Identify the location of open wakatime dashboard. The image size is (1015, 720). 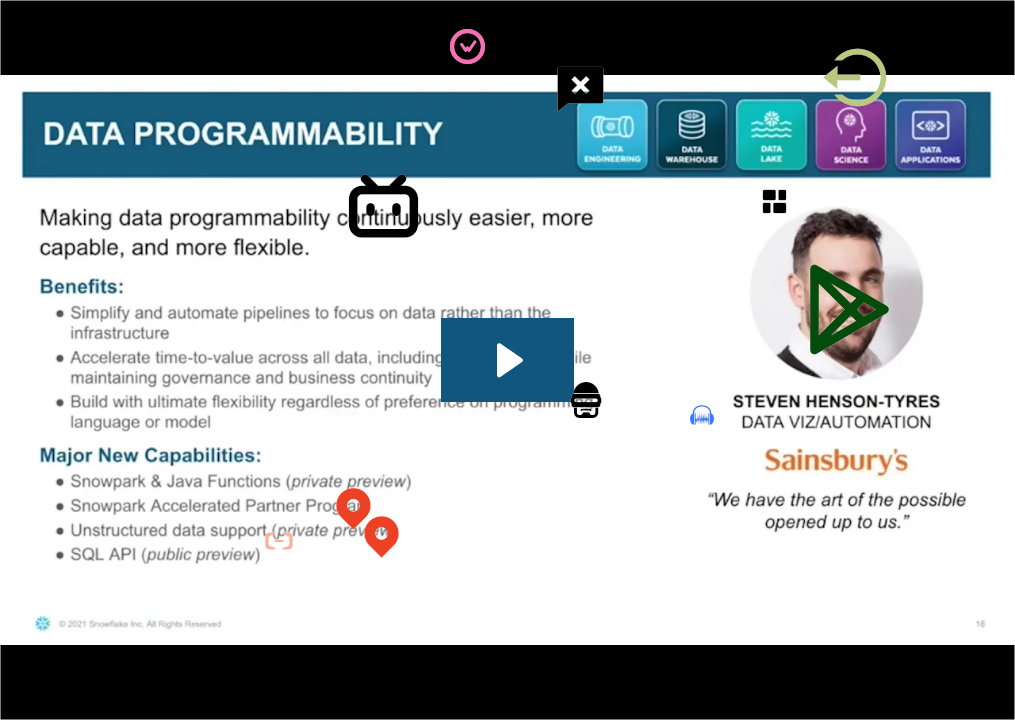
(467, 46).